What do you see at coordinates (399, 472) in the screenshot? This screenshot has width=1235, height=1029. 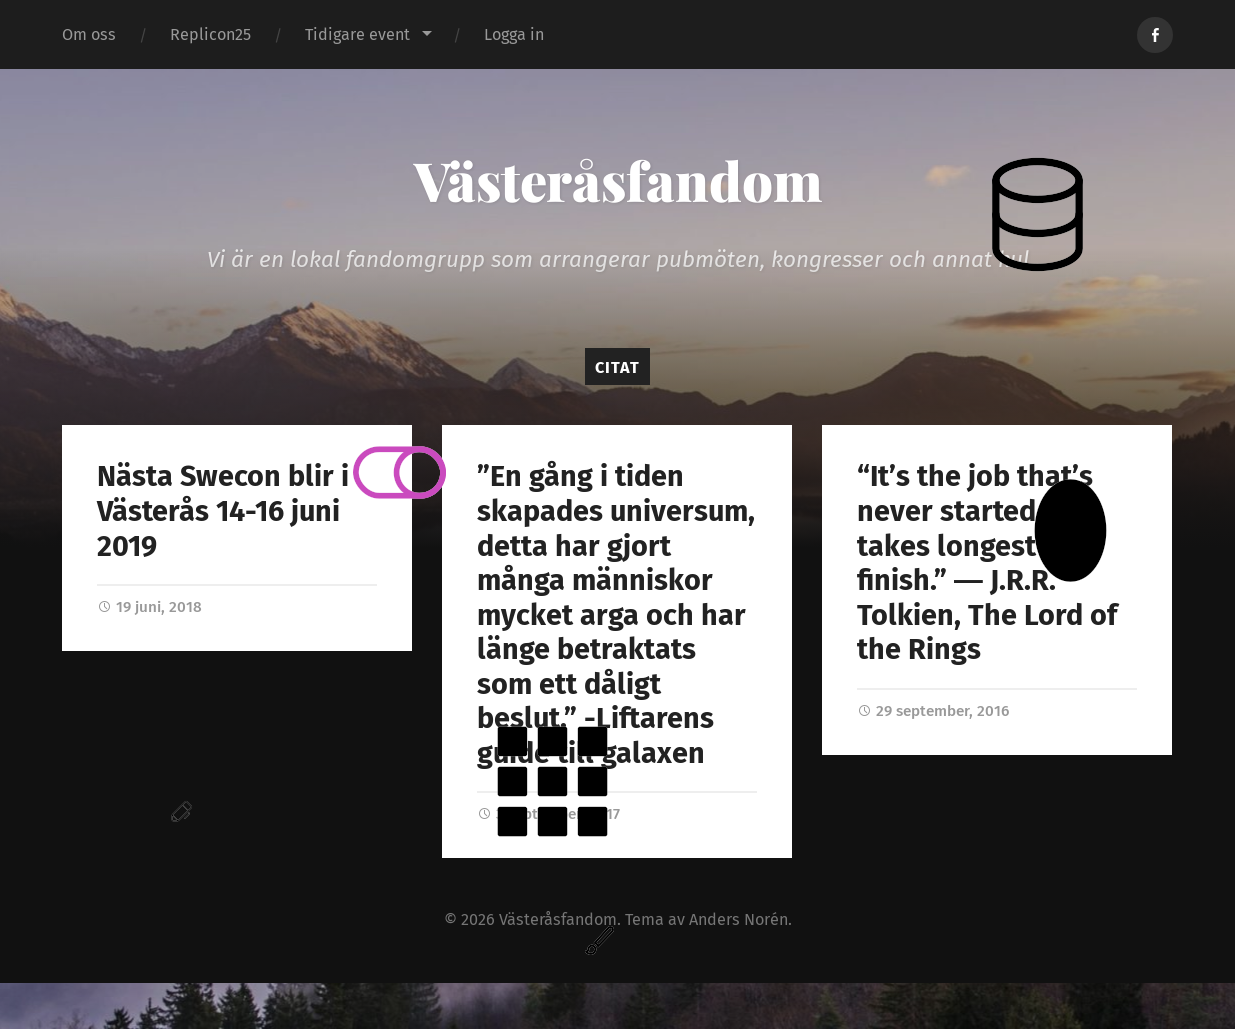 I see `toggle a setting on or off` at bounding box center [399, 472].